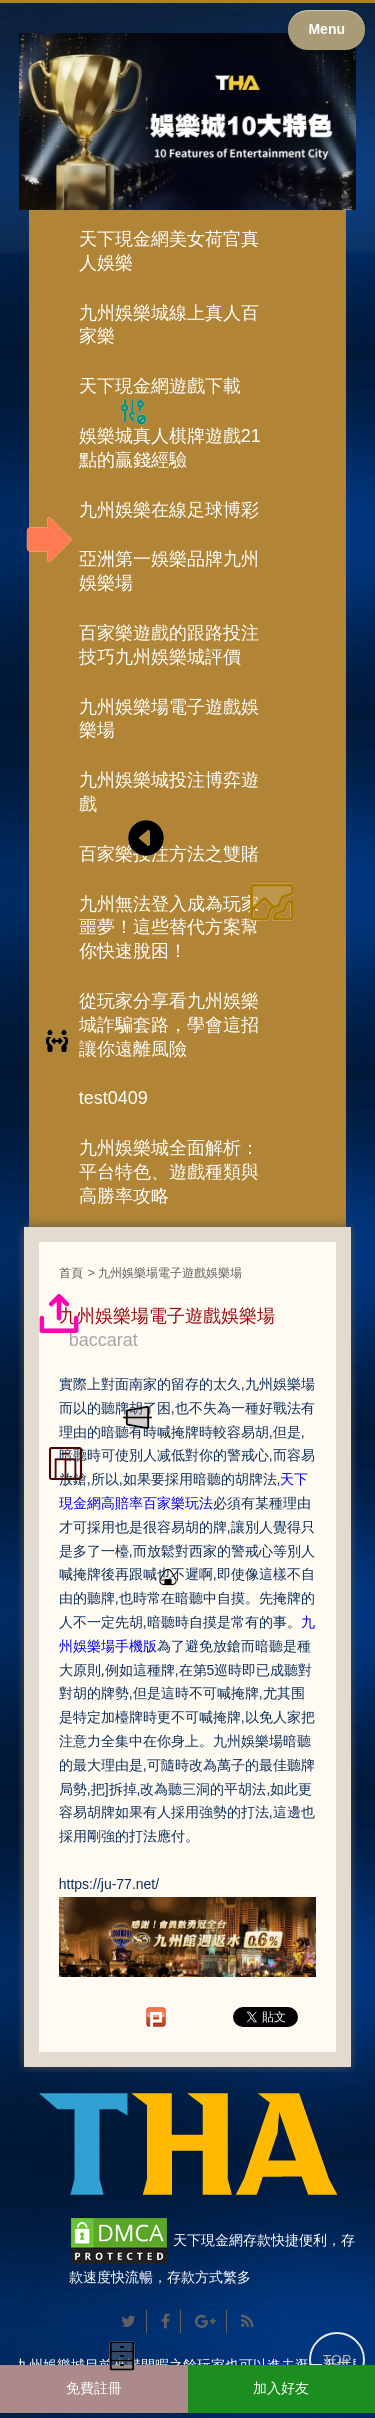 The width and height of the screenshot is (375, 2418). What do you see at coordinates (65, 1463) in the screenshot?
I see `indicates elevator access or location` at bounding box center [65, 1463].